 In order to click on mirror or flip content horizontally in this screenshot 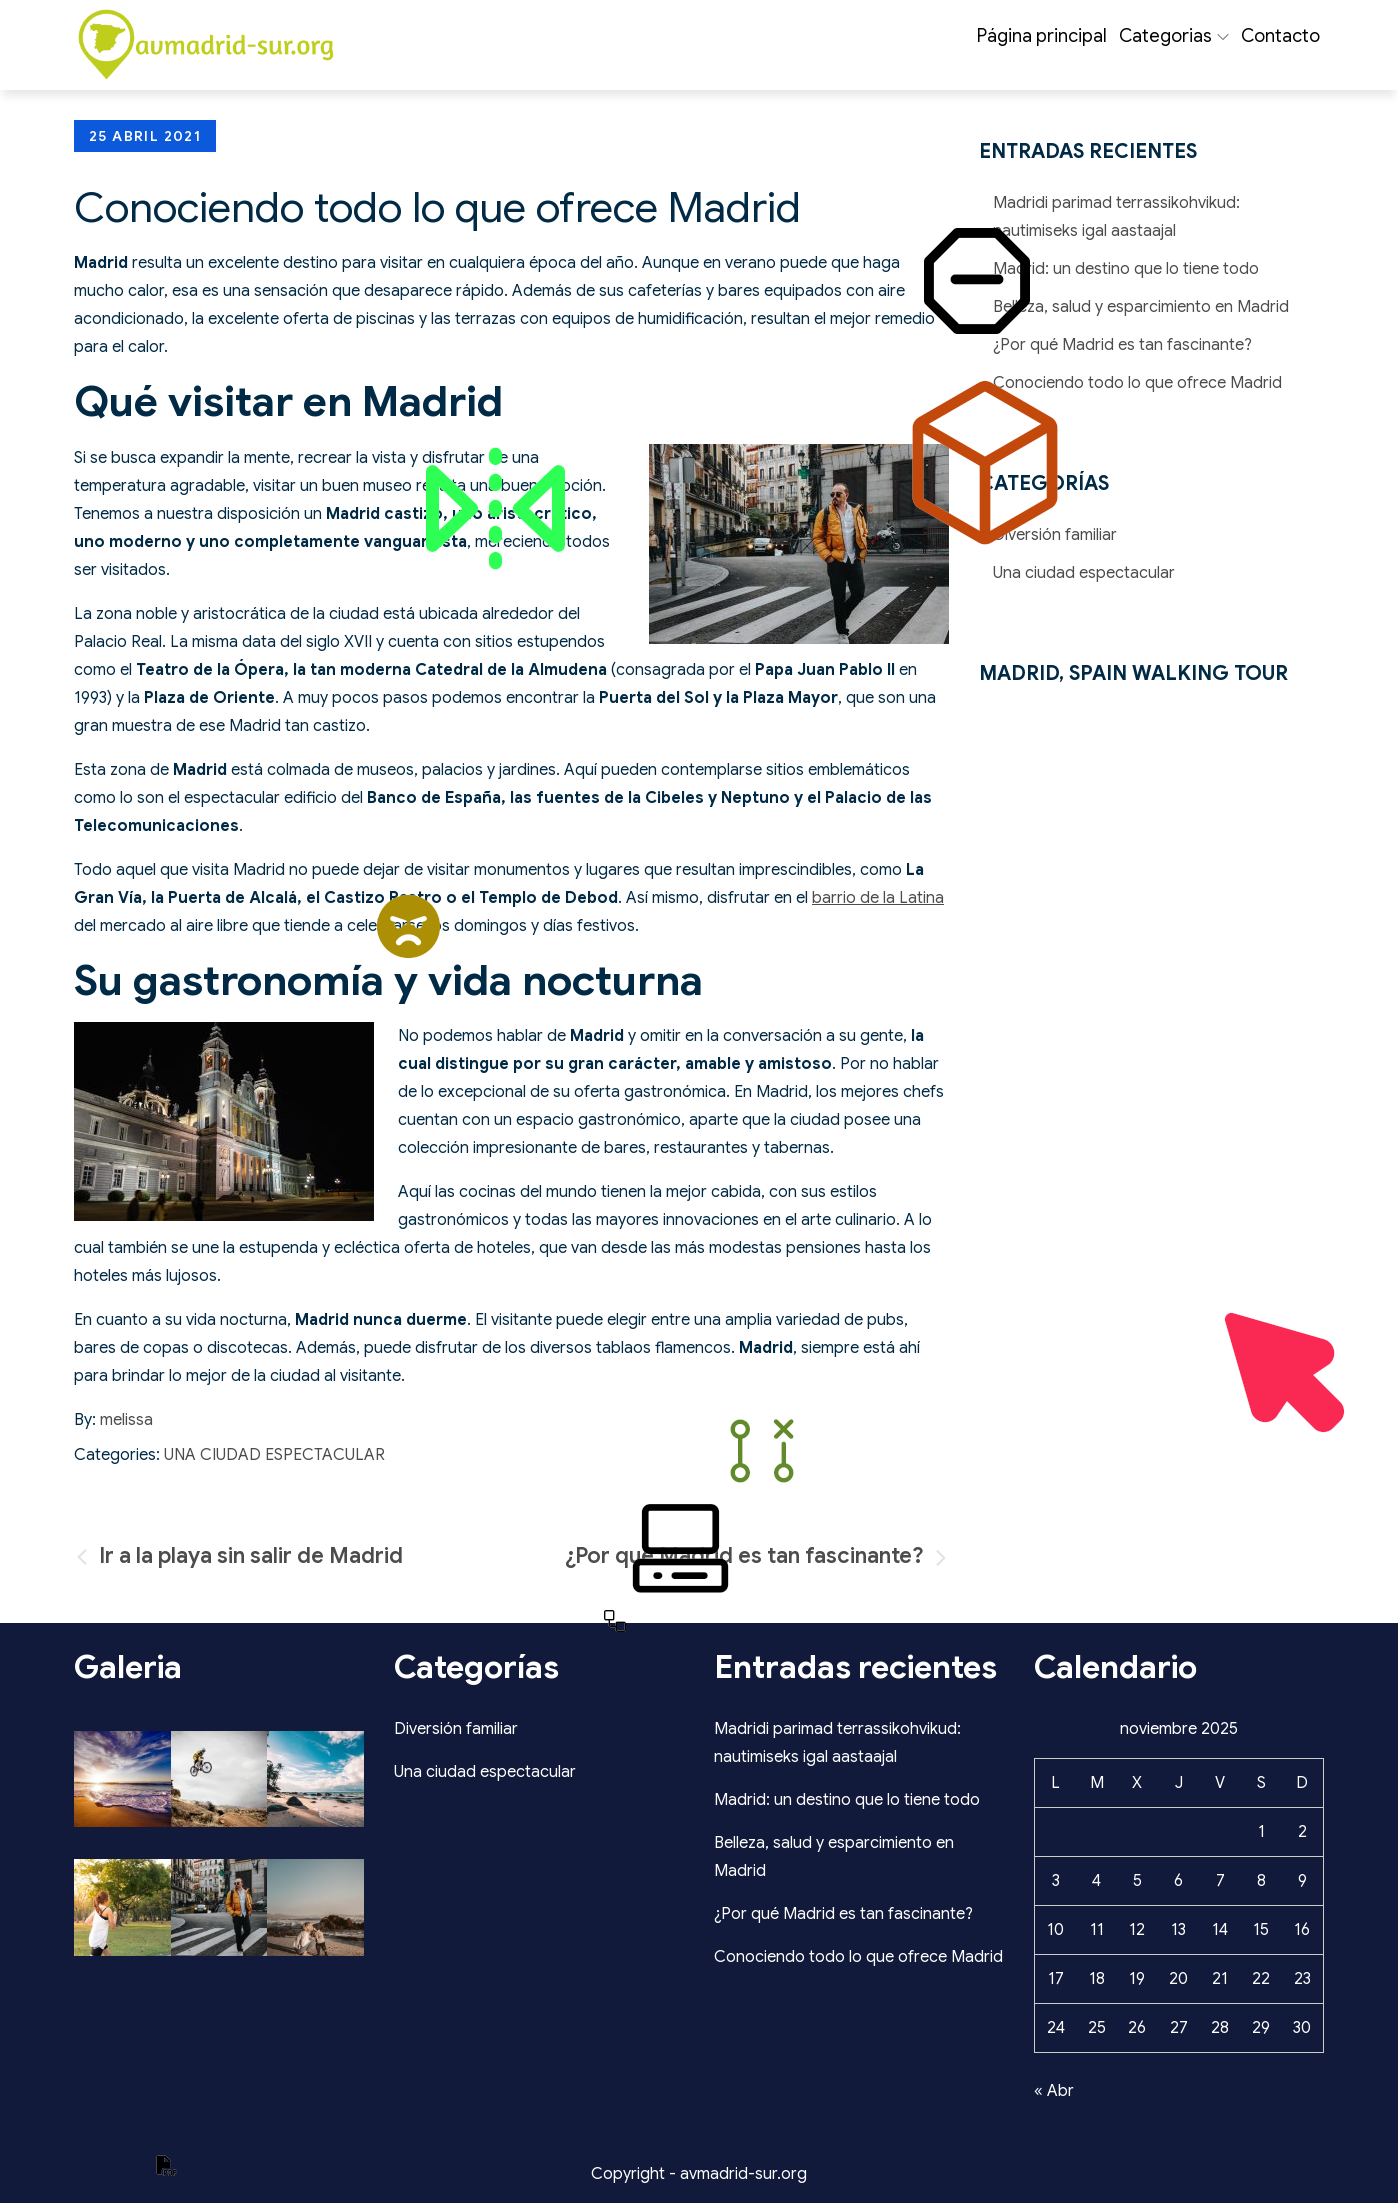, I will do `click(495, 508)`.